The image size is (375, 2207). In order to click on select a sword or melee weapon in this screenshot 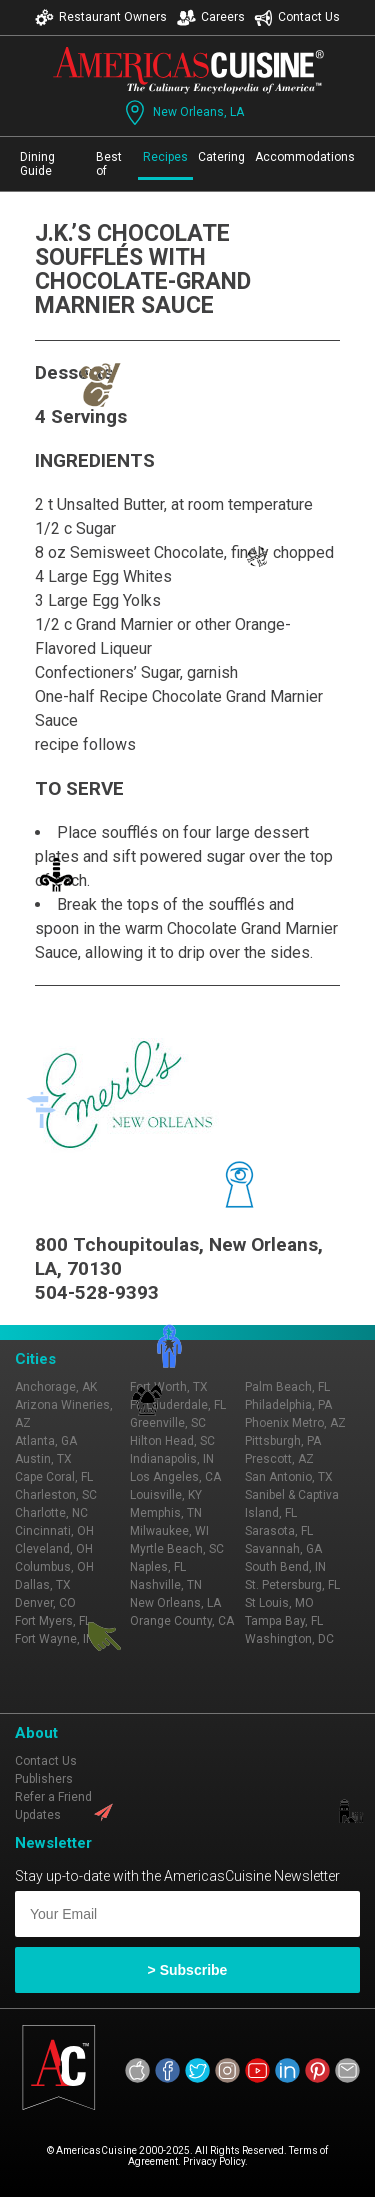, I will do `click(56, 874)`.